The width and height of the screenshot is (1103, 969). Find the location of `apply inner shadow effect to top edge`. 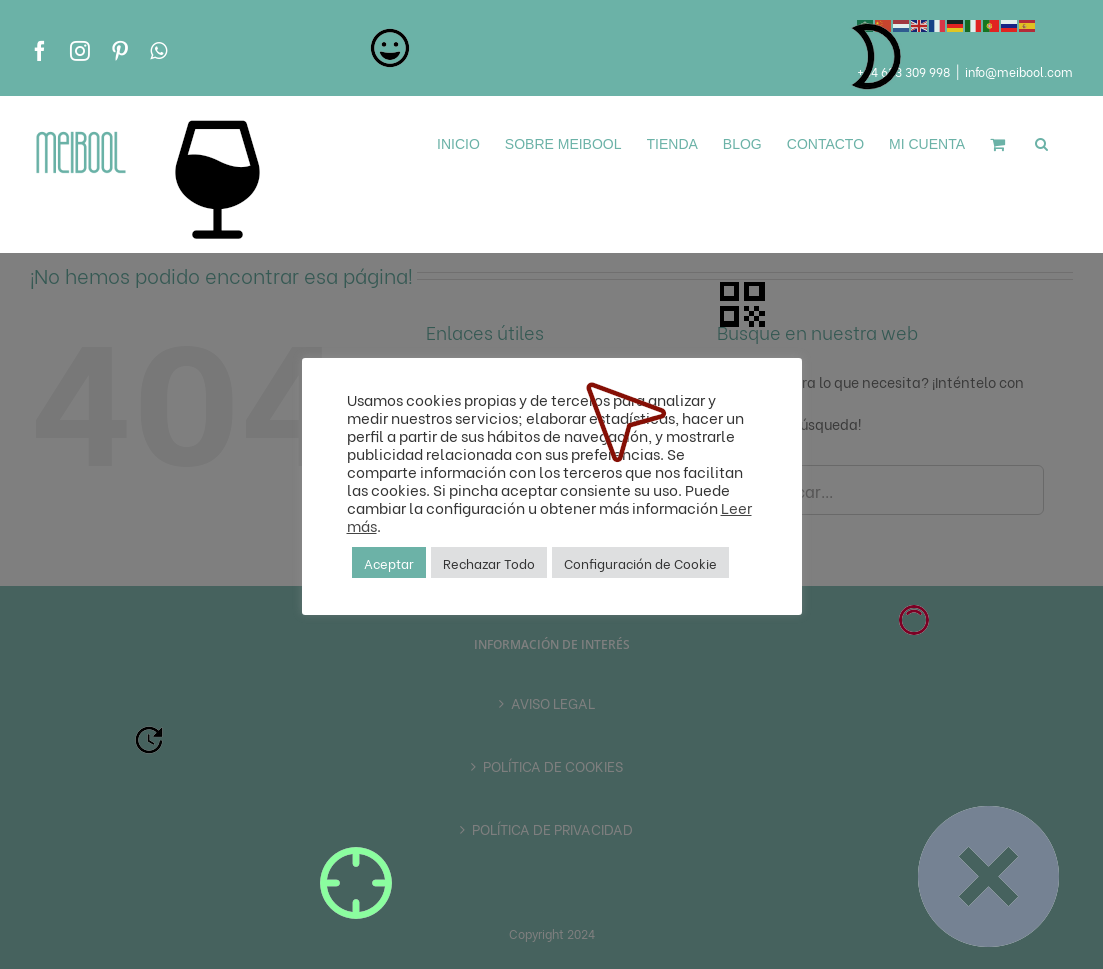

apply inner shadow effect to top edge is located at coordinates (914, 620).